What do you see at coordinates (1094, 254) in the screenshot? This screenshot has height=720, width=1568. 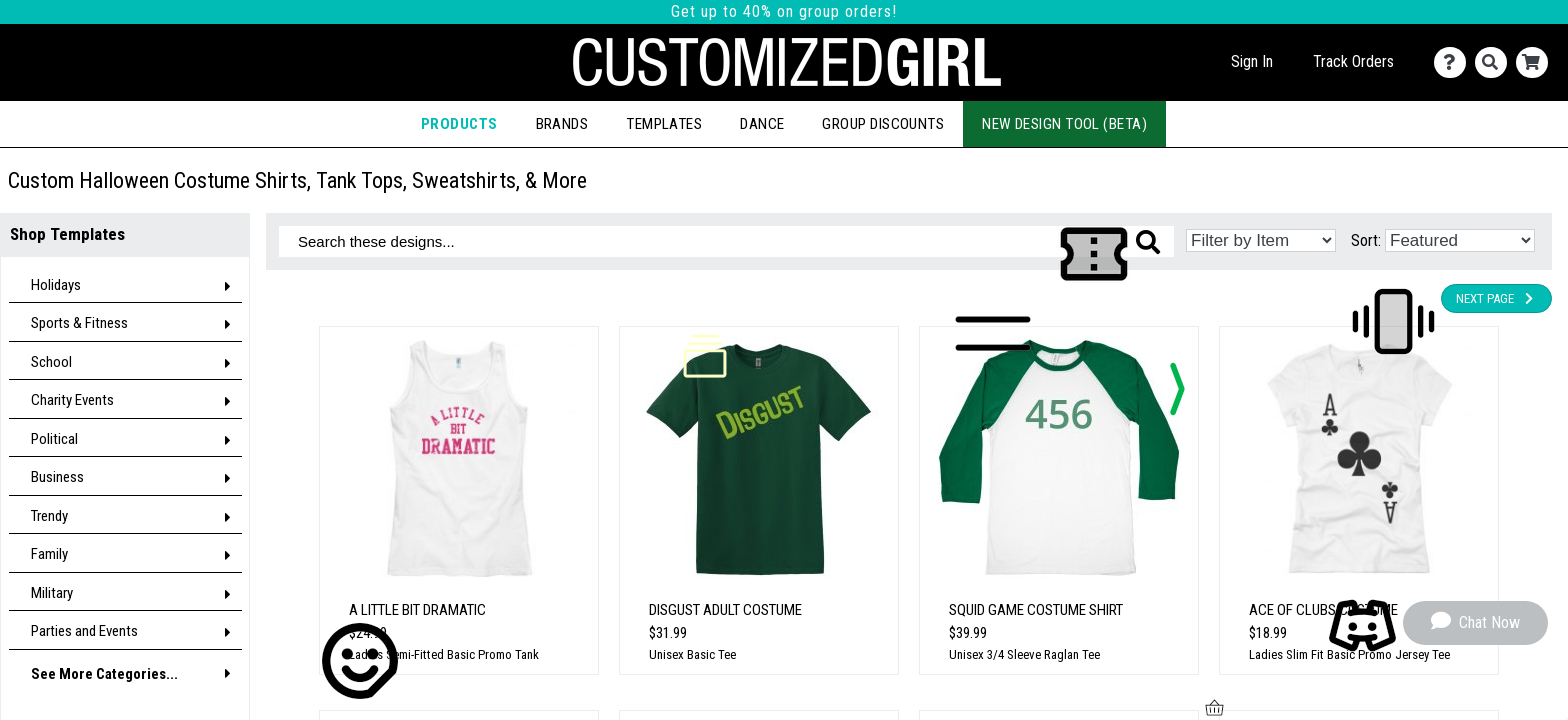 I see `view your tickets or passes` at bounding box center [1094, 254].